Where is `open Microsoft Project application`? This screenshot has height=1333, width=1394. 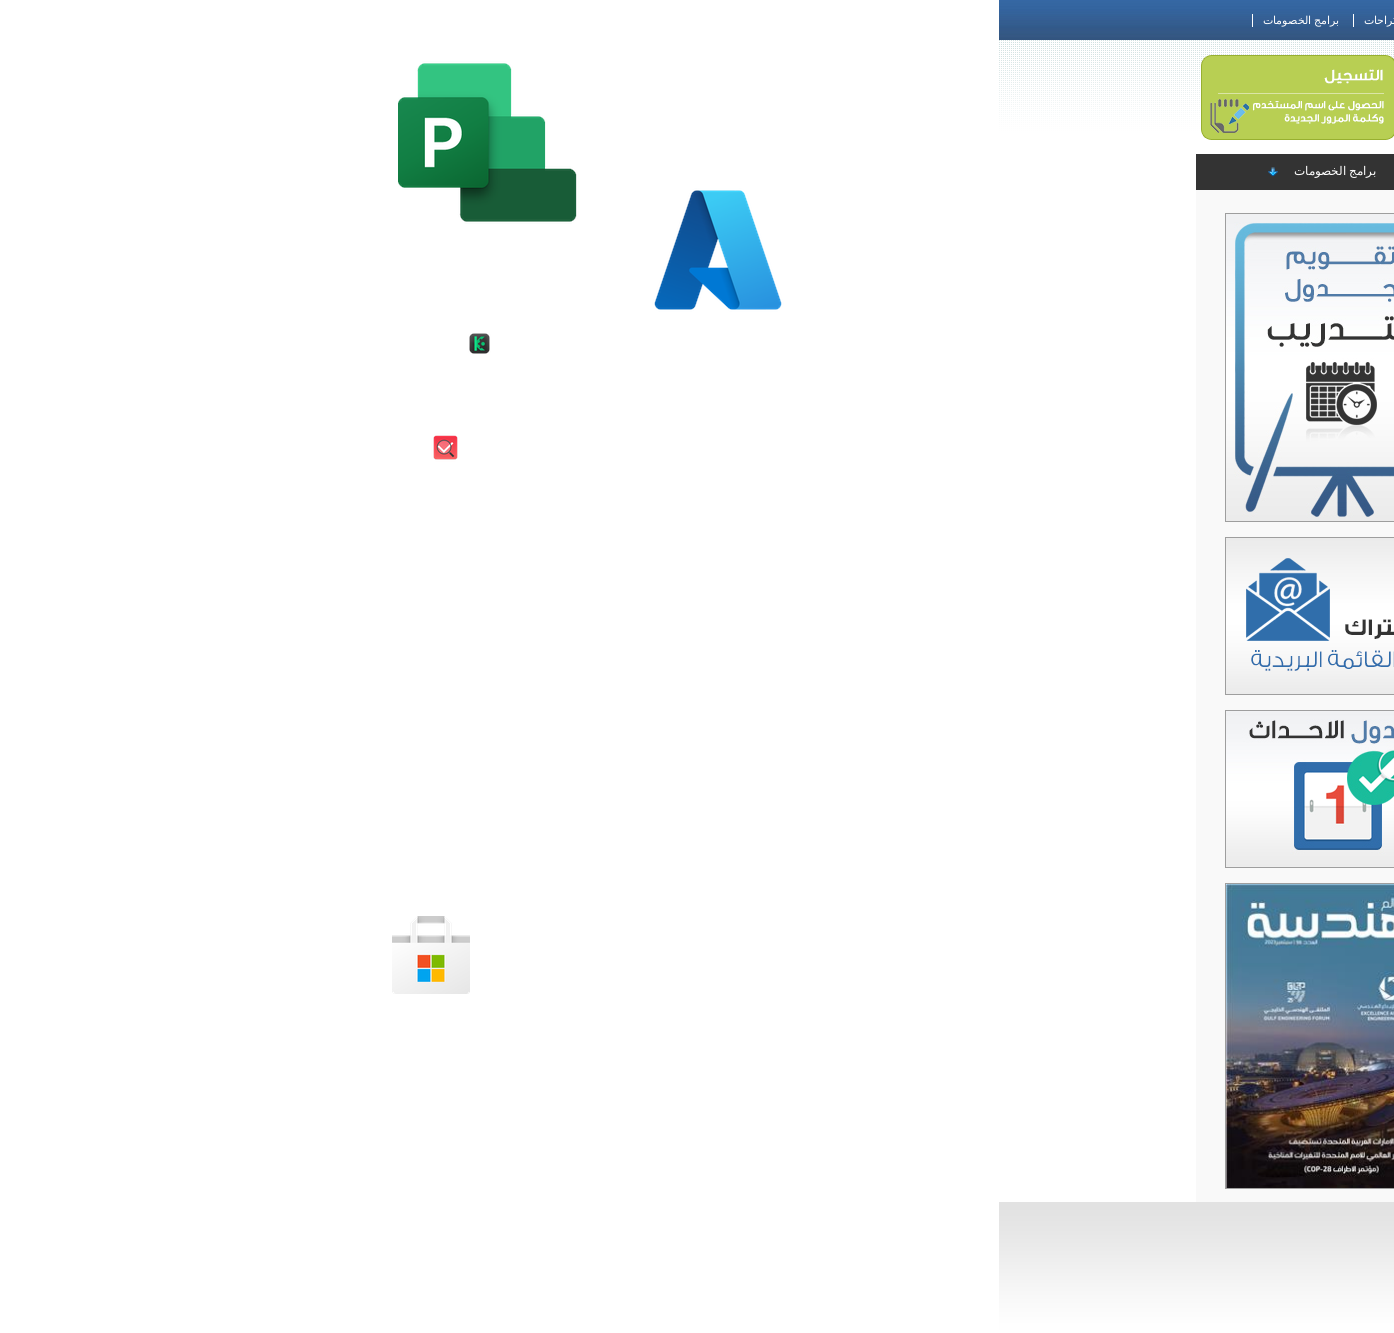 open Microsoft Project application is located at coordinates (488, 142).